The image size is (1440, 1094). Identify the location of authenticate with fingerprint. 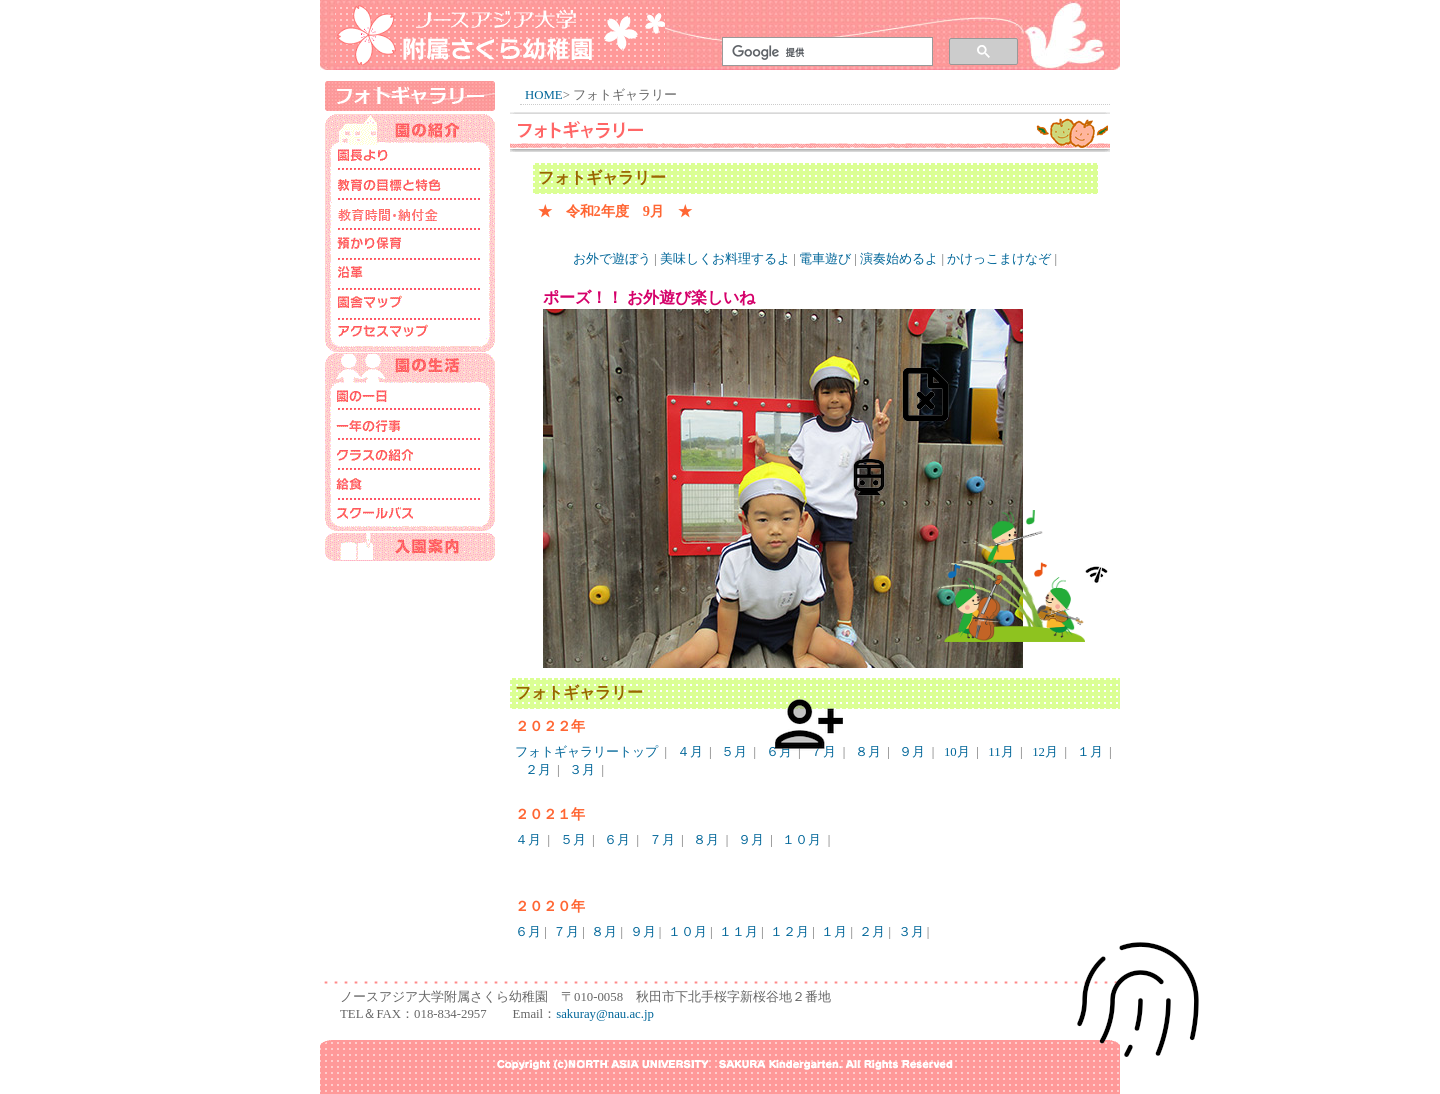
(1140, 1000).